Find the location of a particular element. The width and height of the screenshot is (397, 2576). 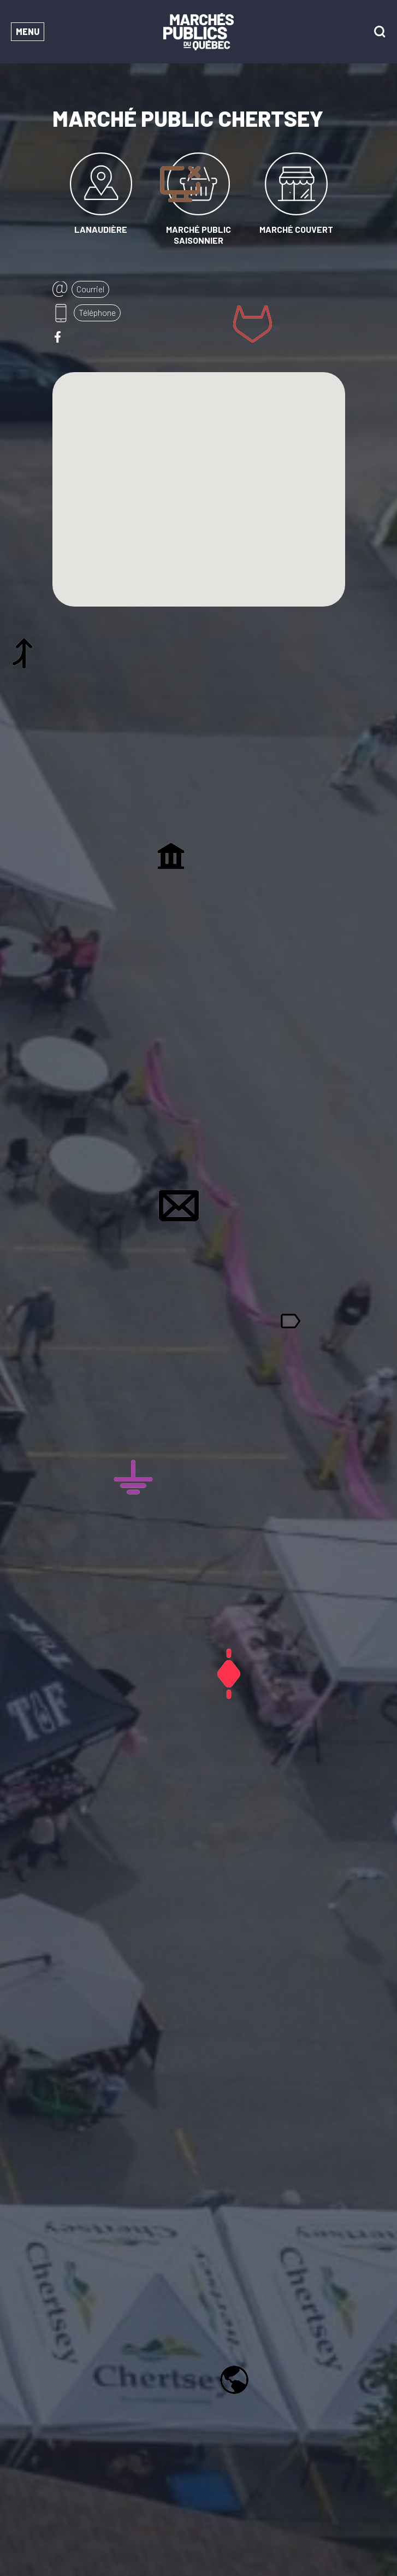

stop sharing your screen is located at coordinates (180, 184).